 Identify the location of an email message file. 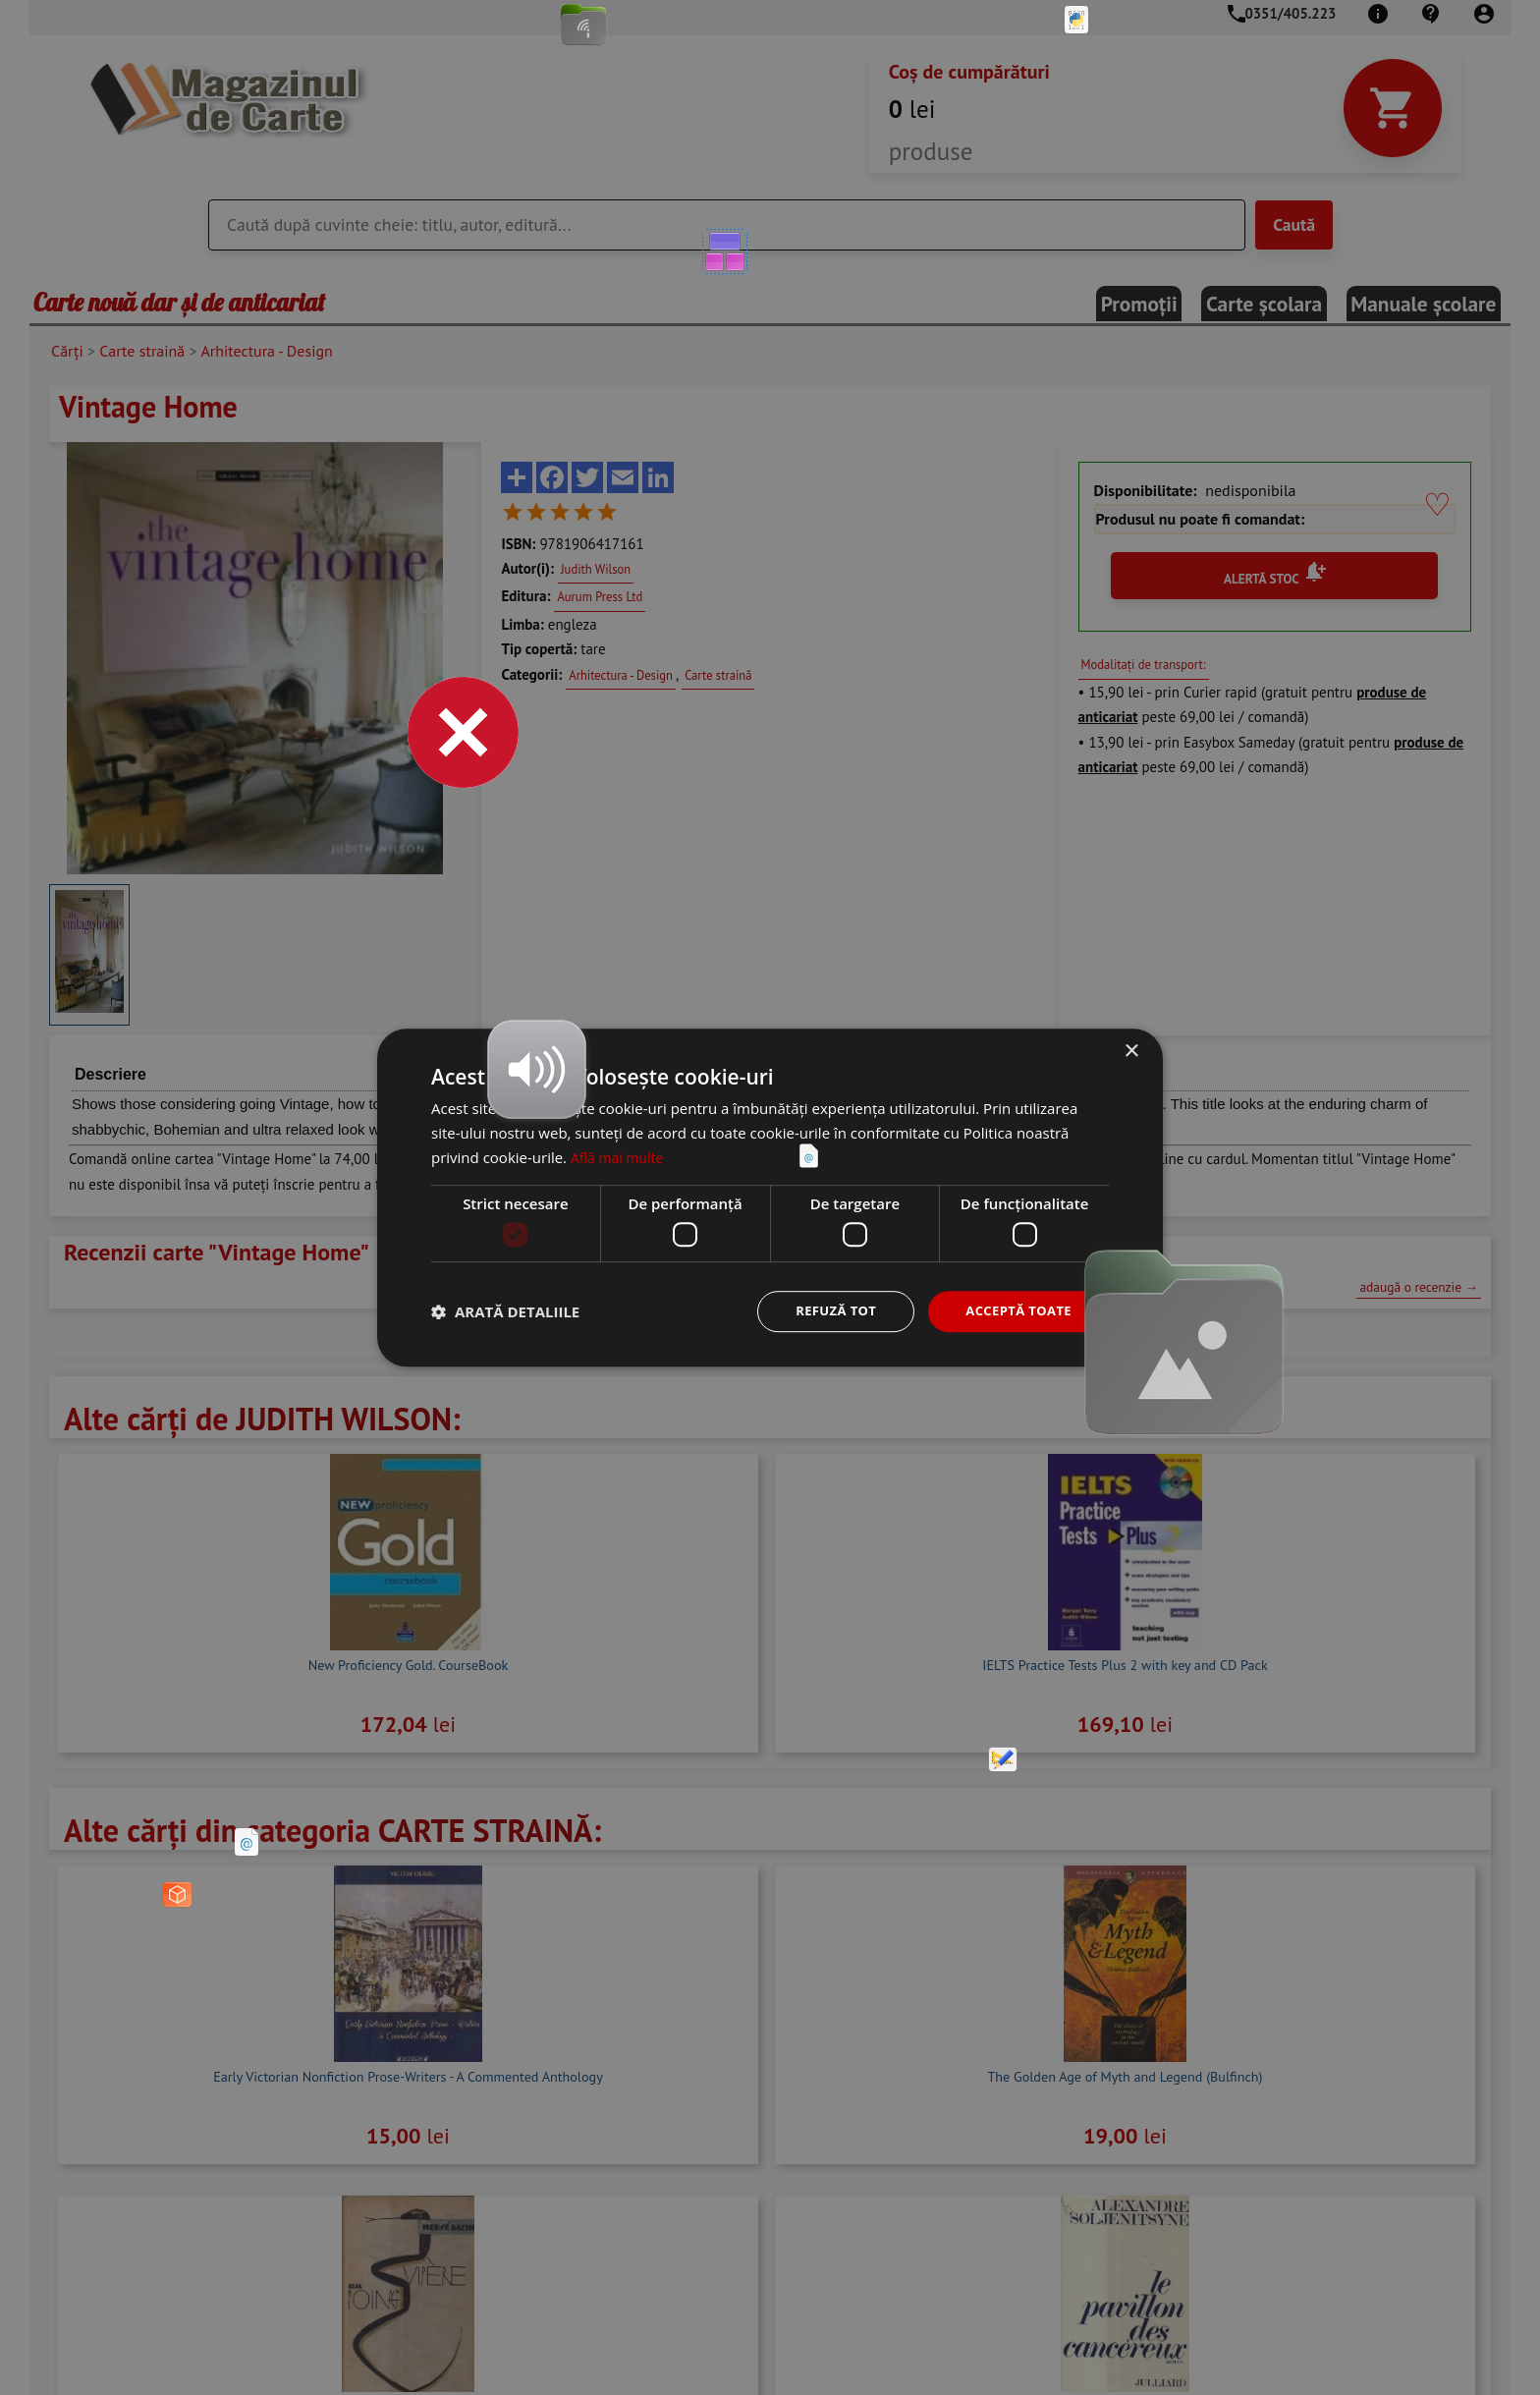
(247, 1842).